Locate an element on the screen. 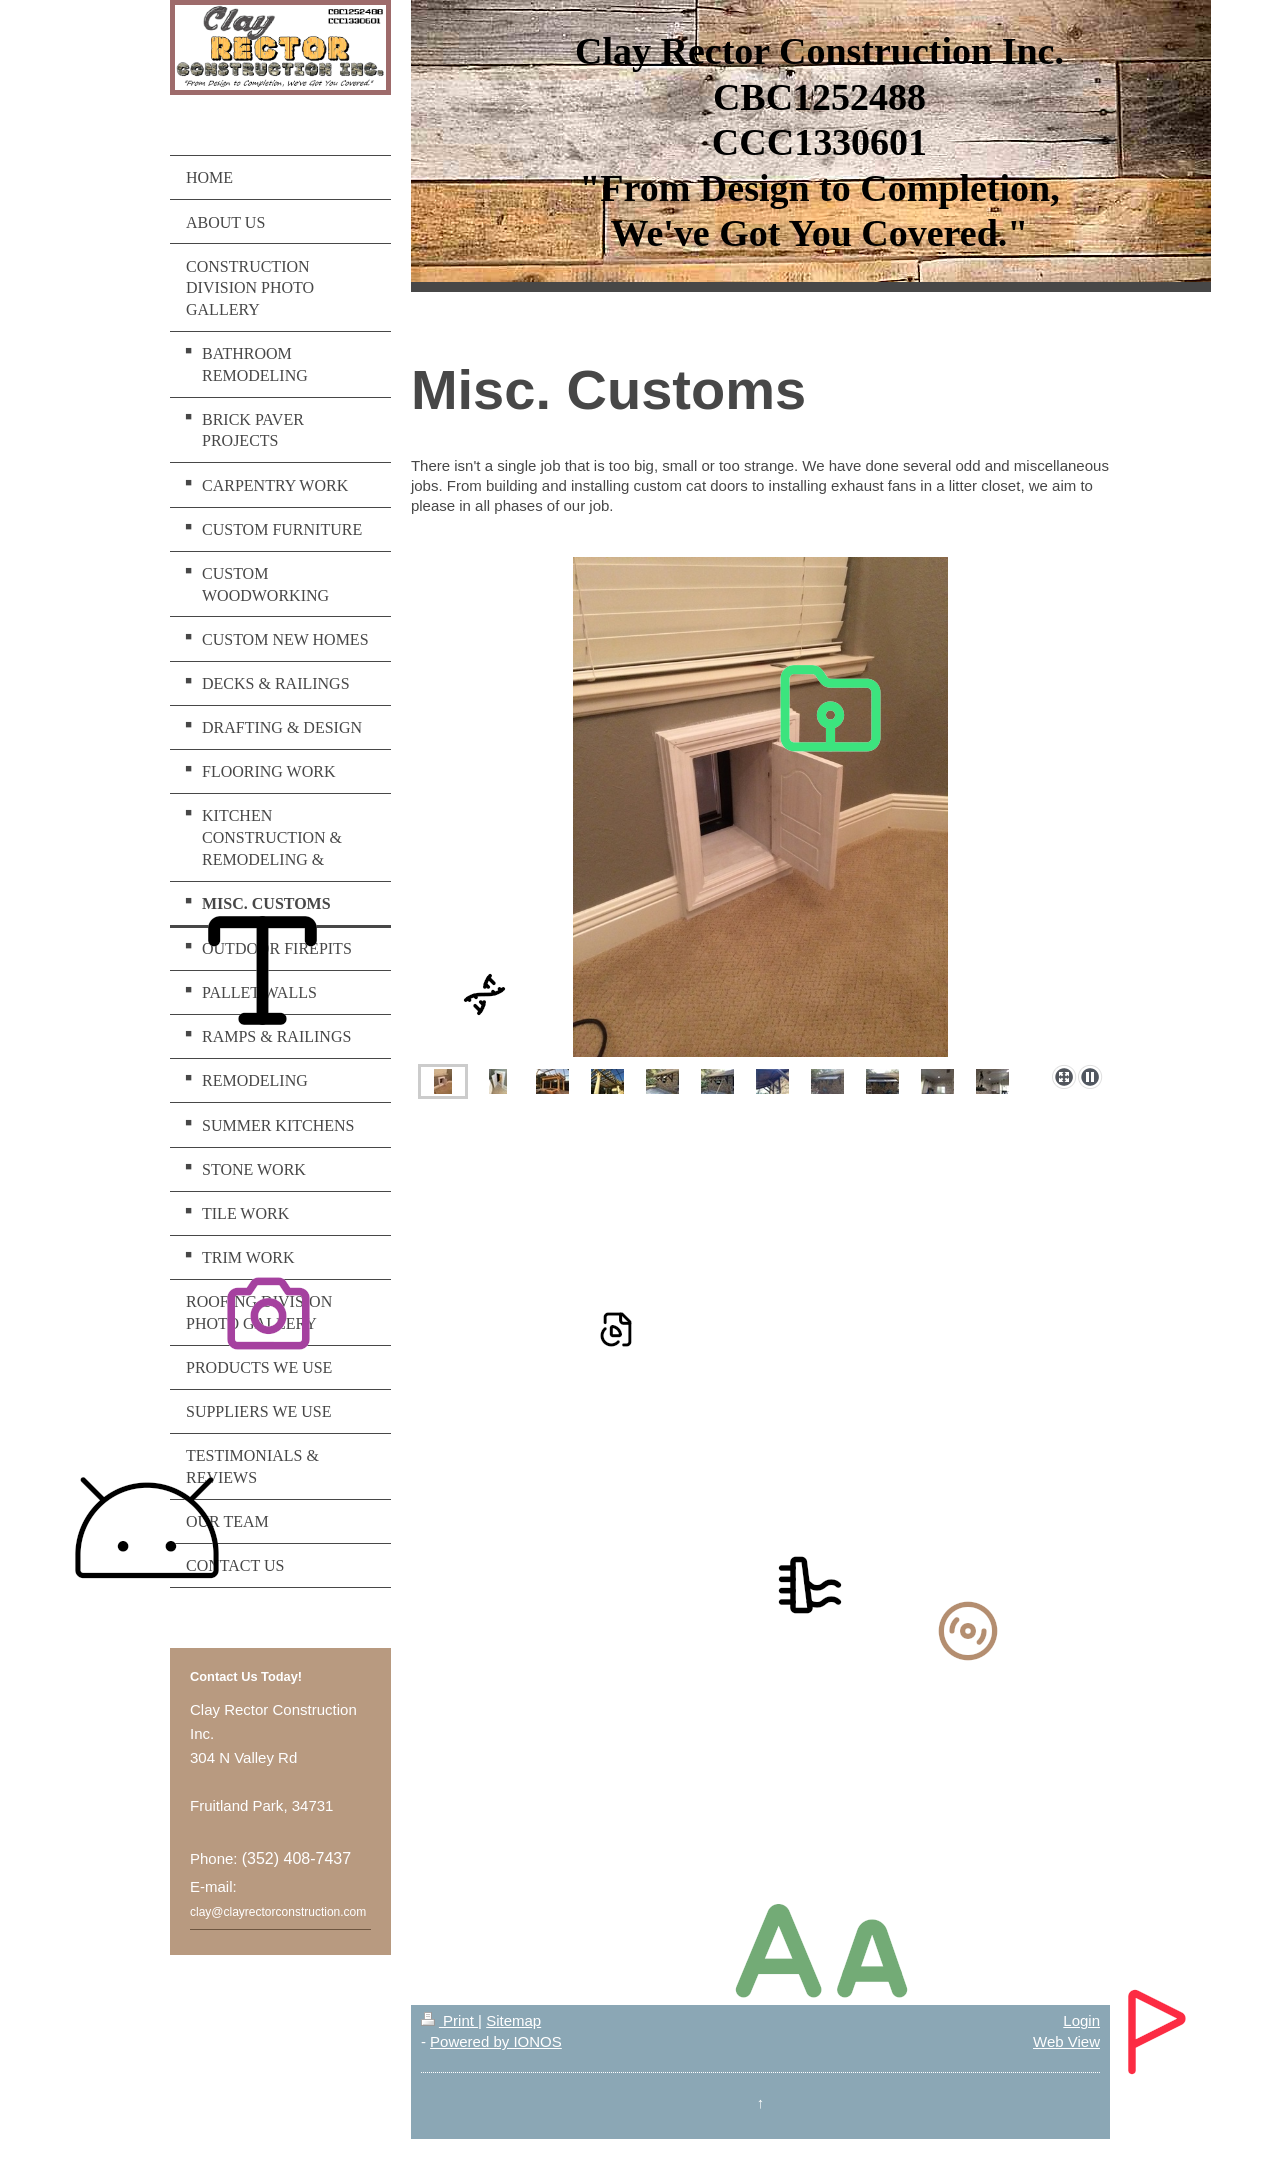  take a photo is located at coordinates (268, 1313).